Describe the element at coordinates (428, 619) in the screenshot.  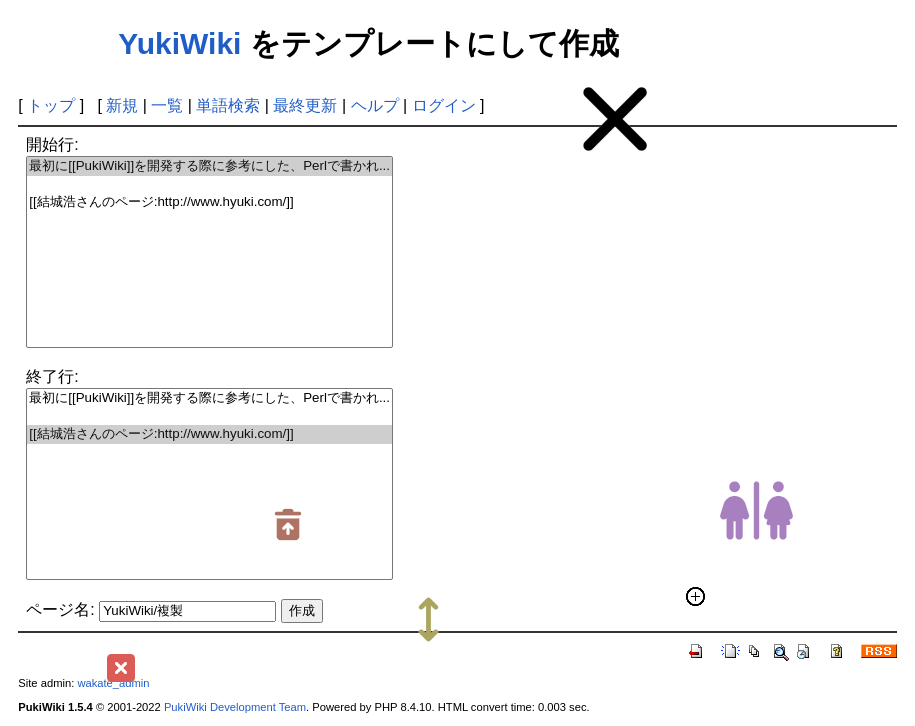
I see `resize element vertically` at that location.